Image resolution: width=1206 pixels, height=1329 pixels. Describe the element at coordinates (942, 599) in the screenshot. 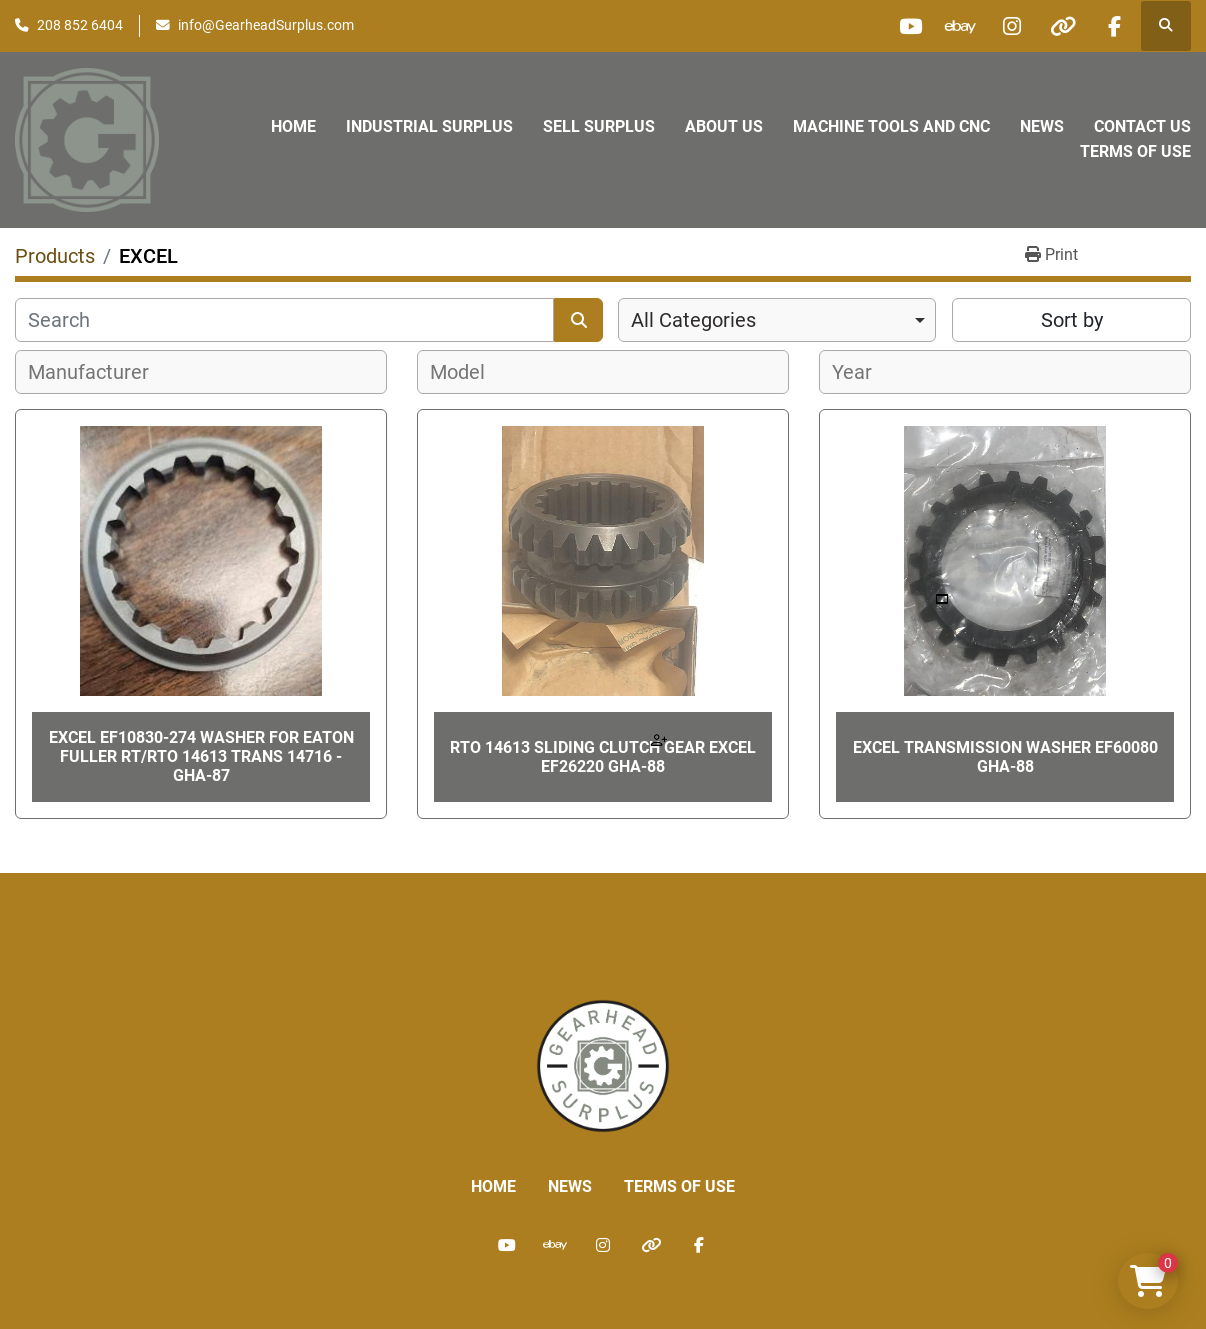

I see `crop image to 5:4 aspect ratio` at that location.